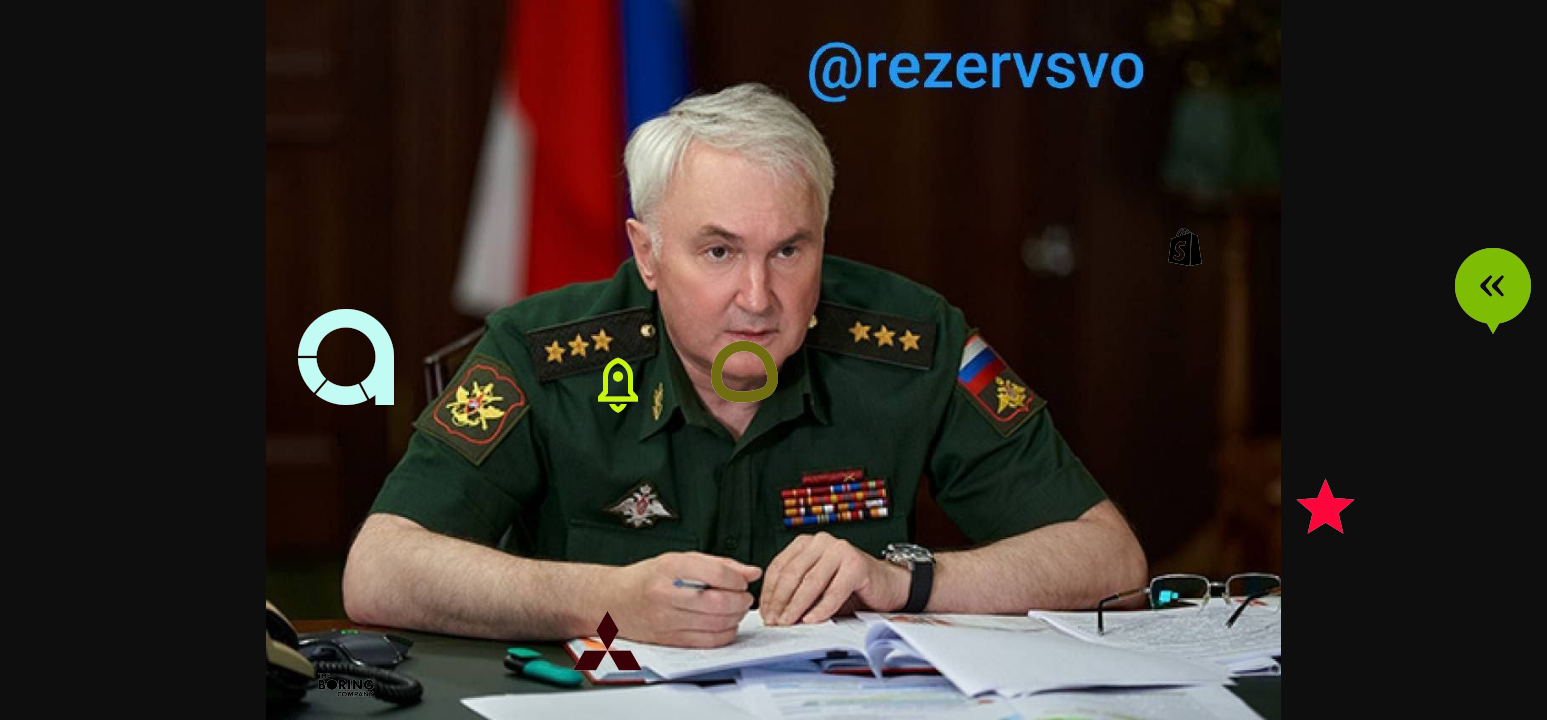 The width and height of the screenshot is (1547, 720). Describe the element at coordinates (607, 640) in the screenshot. I see `Mitsubishi brand logo` at that location.